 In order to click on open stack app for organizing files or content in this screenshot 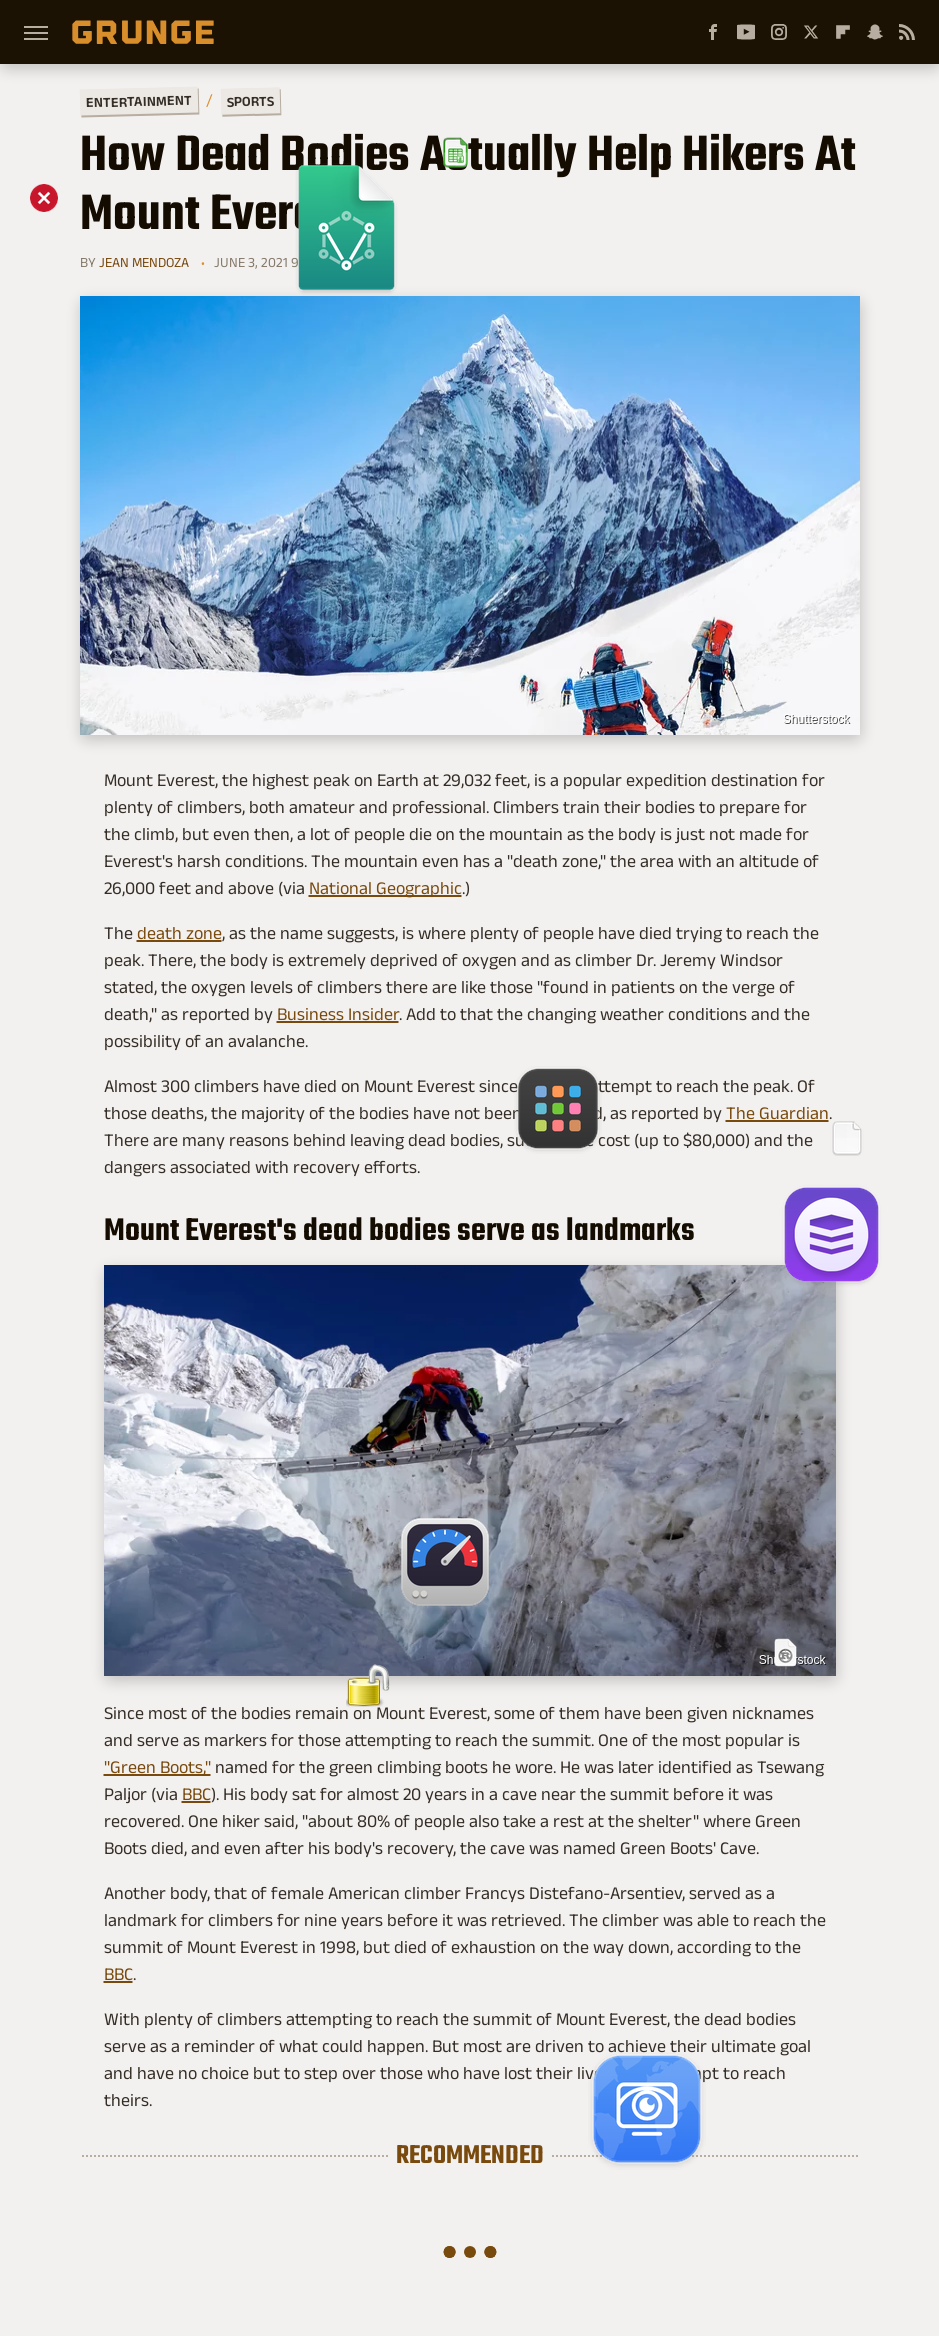, I will do `click(831, 1234)`.